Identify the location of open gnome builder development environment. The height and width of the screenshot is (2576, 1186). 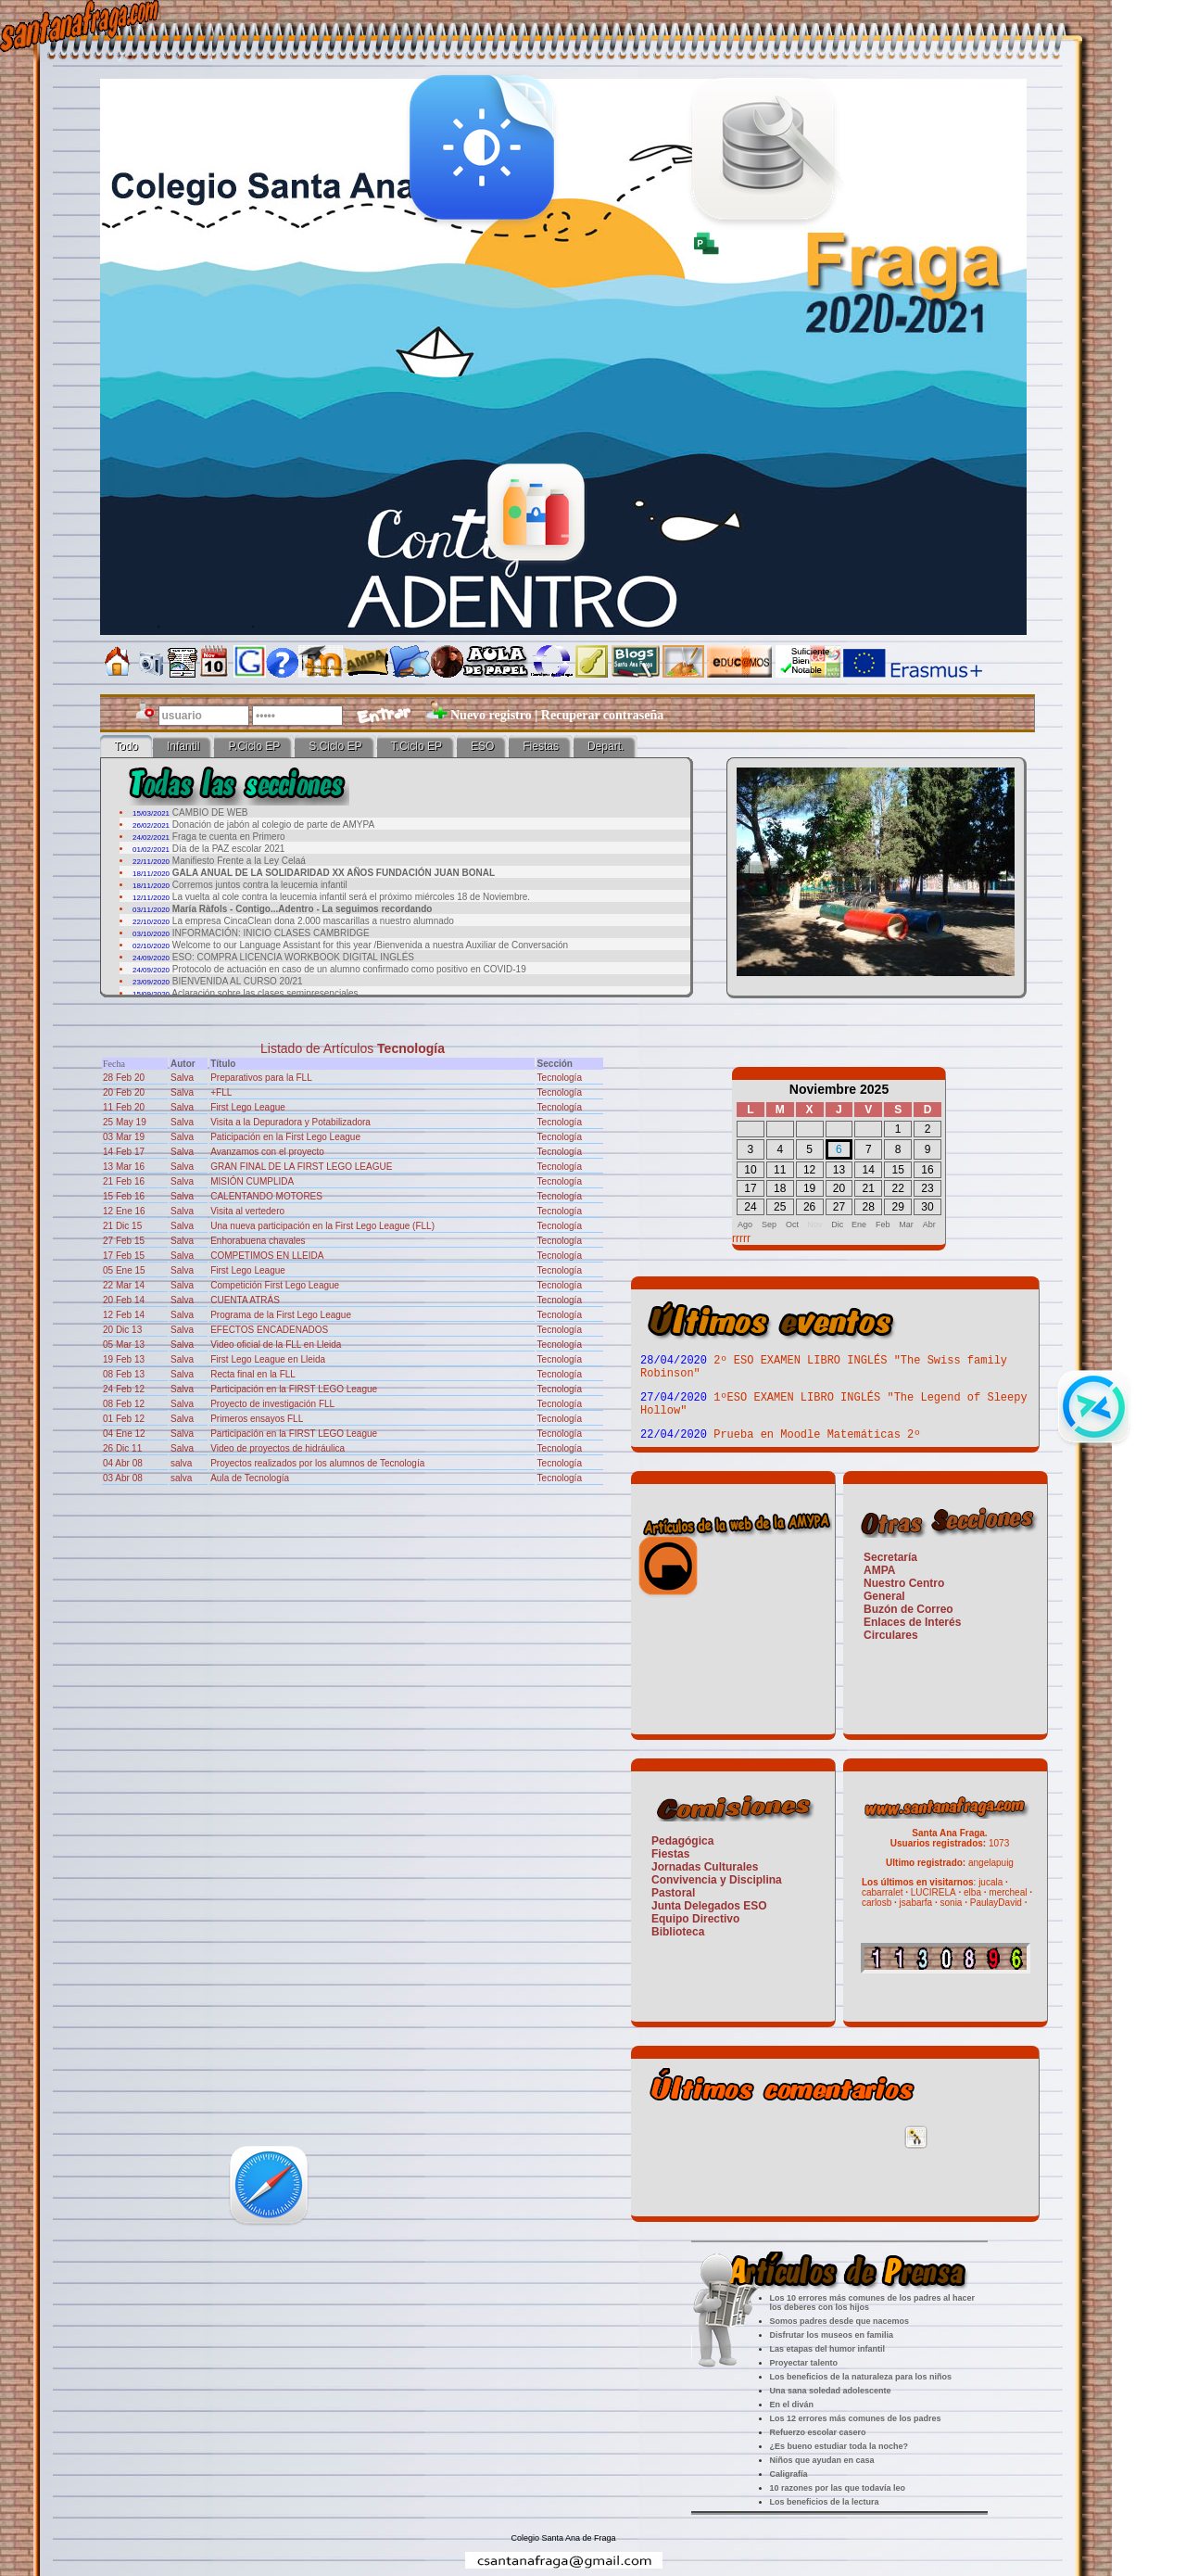
(915, 2137).